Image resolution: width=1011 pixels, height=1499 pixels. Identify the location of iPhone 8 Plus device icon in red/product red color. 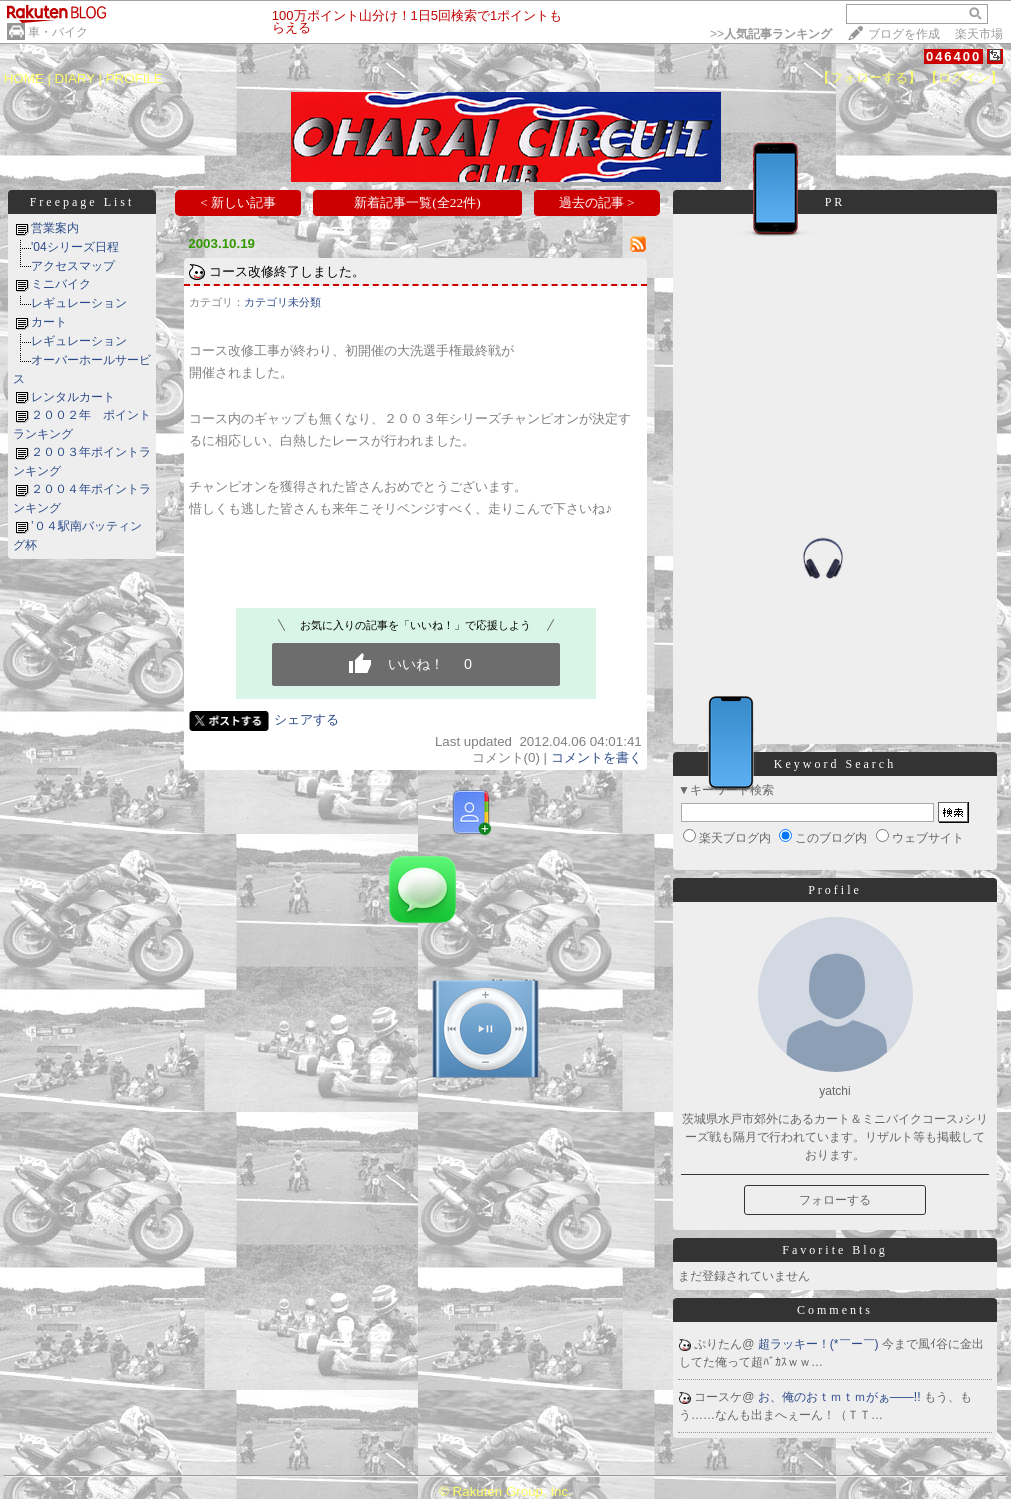
(775, 189).